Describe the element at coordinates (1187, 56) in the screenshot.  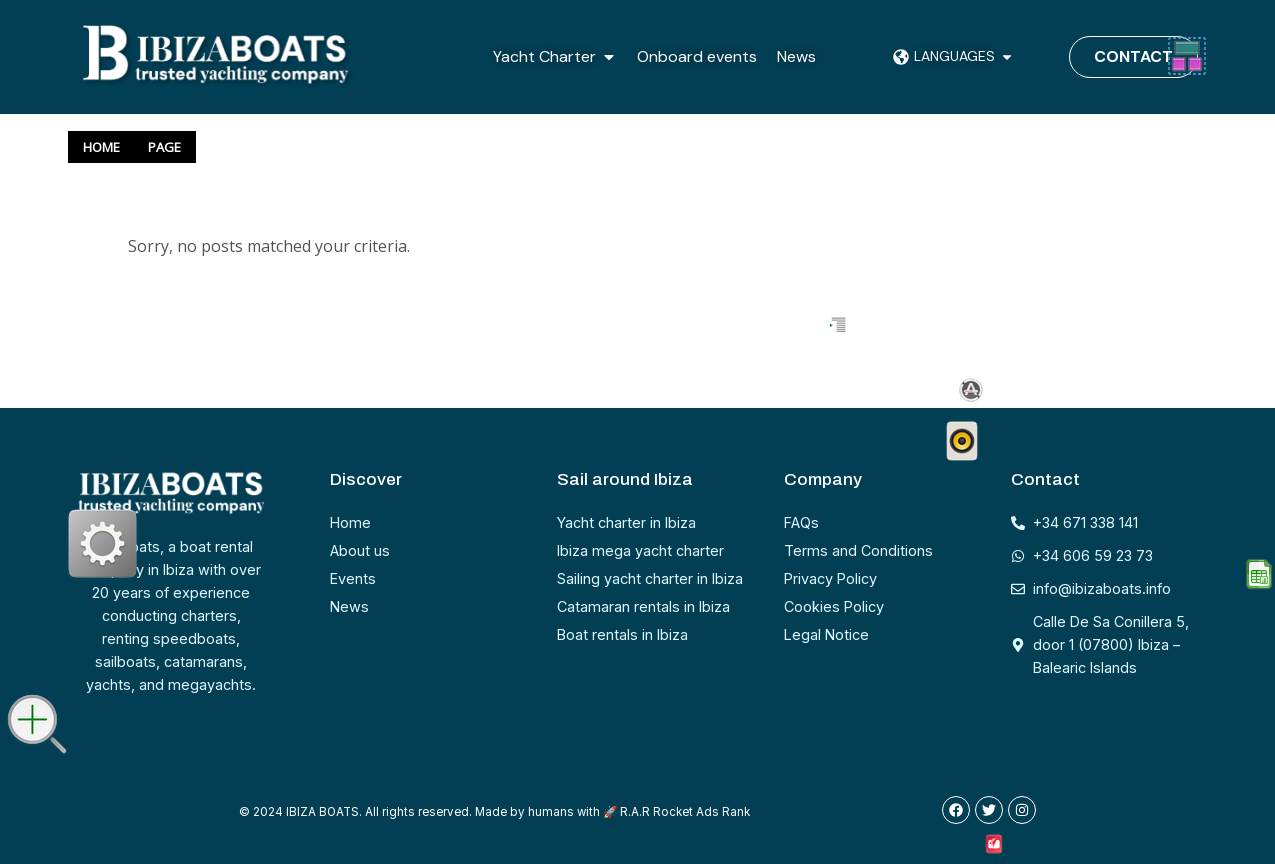
I see `select all items in the current view` at that location.